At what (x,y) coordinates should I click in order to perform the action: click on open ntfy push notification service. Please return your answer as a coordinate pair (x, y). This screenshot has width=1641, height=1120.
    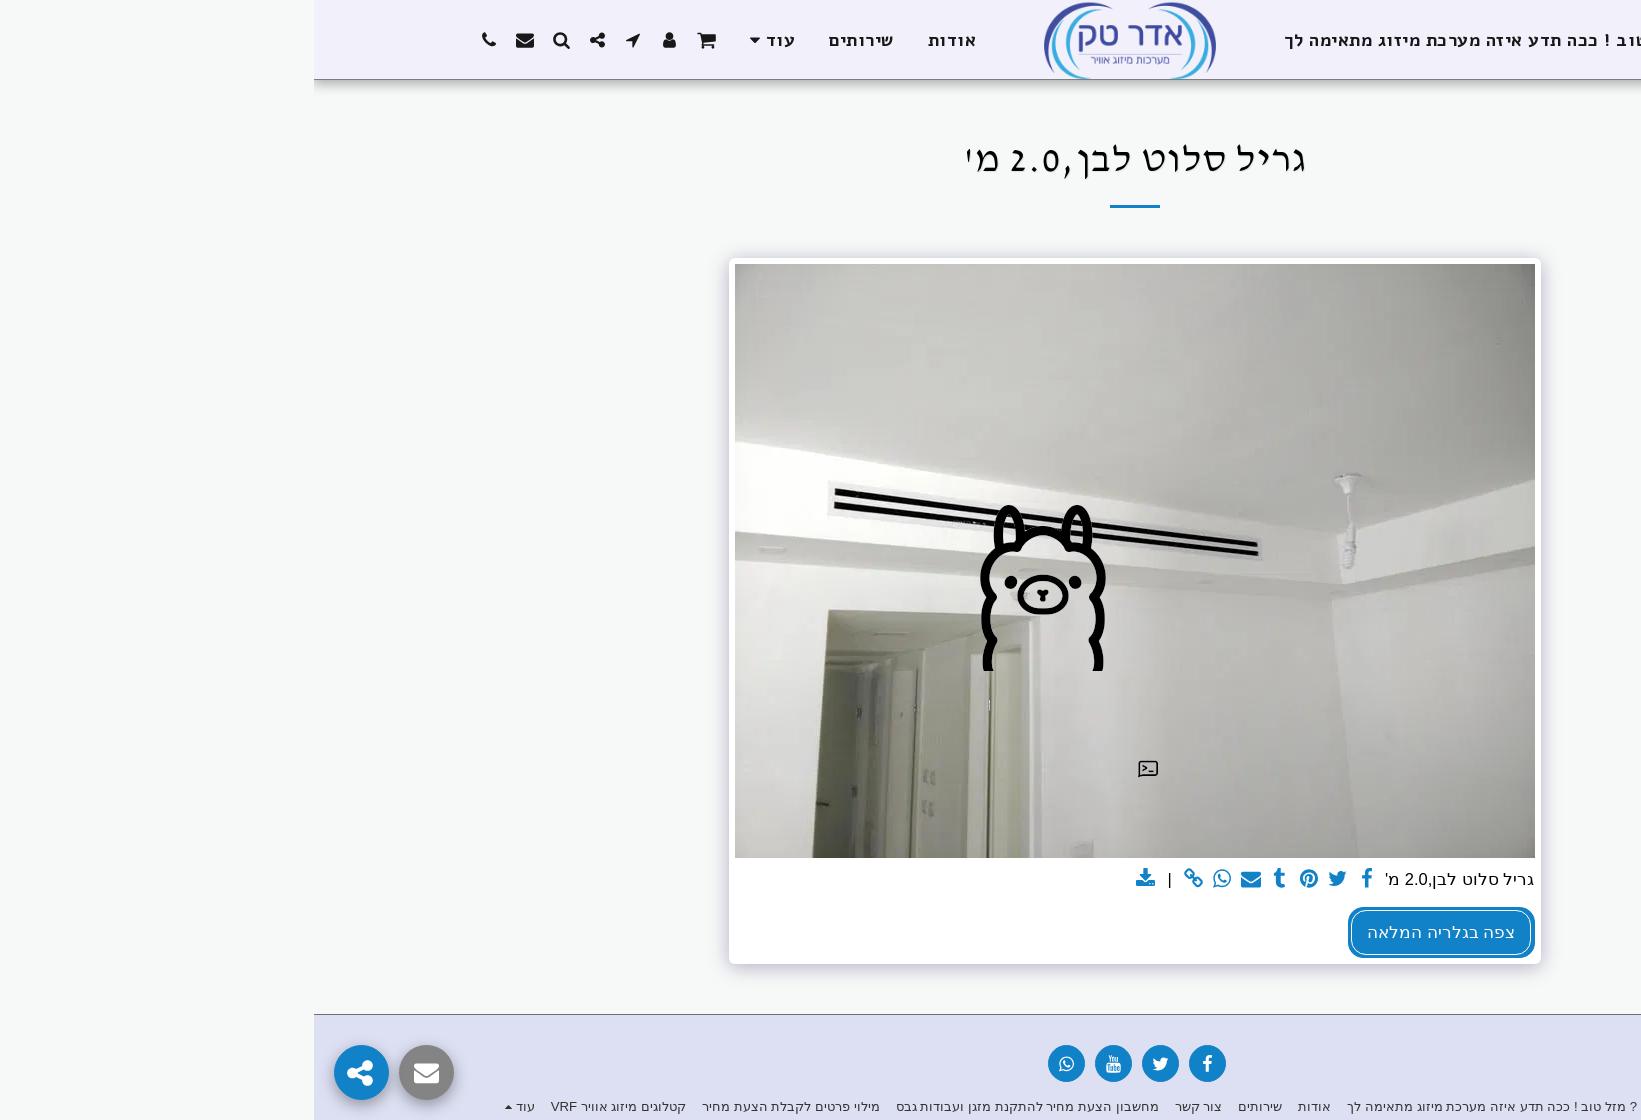
    Looking at the image, I should click on (1148, 769).